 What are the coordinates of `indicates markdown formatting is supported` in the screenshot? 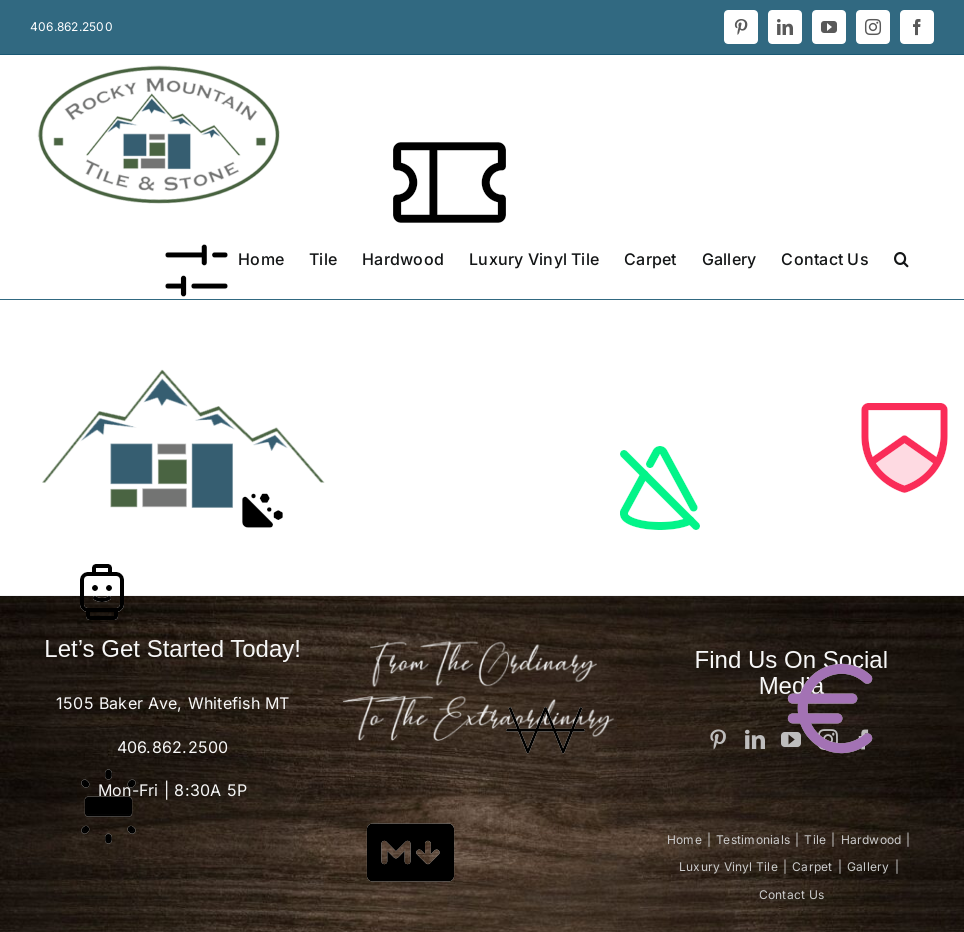 It's located at (410, 852).